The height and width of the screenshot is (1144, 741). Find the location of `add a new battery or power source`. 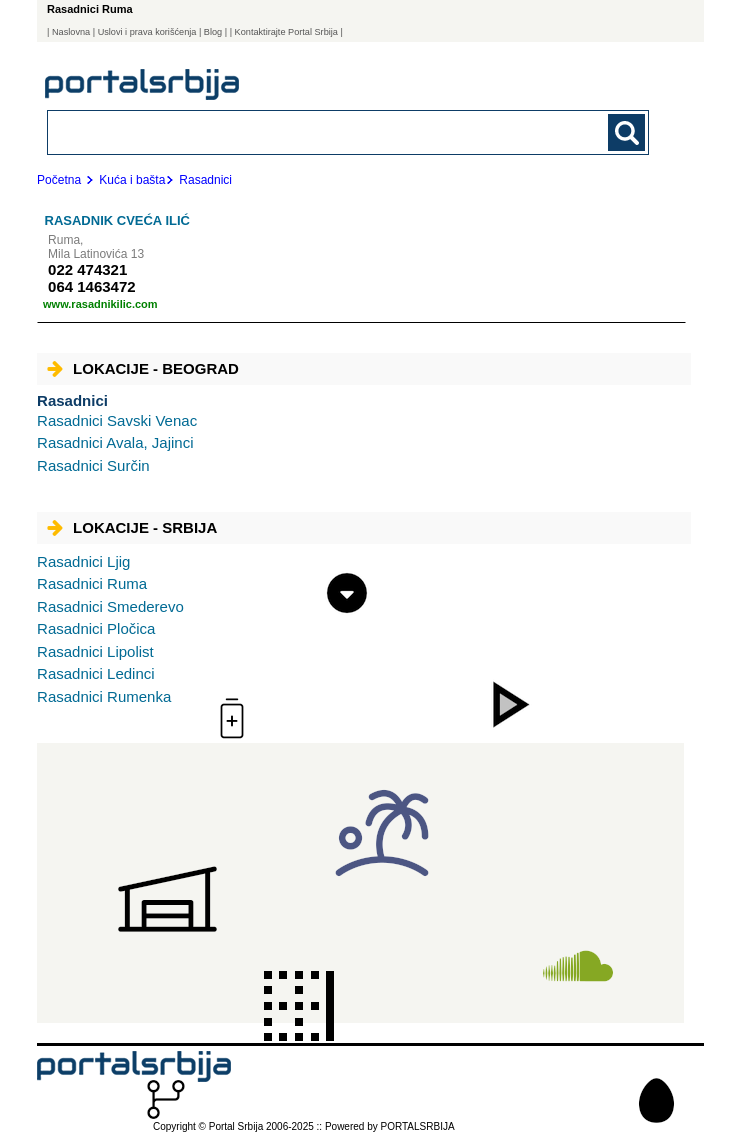

add a new battery or power source is located at coordinates (232, 719).